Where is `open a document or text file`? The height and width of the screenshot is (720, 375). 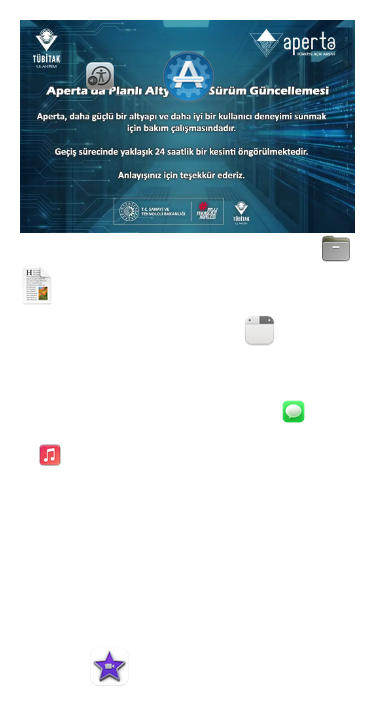
open a document or text file is located at coordinates (37, 285).